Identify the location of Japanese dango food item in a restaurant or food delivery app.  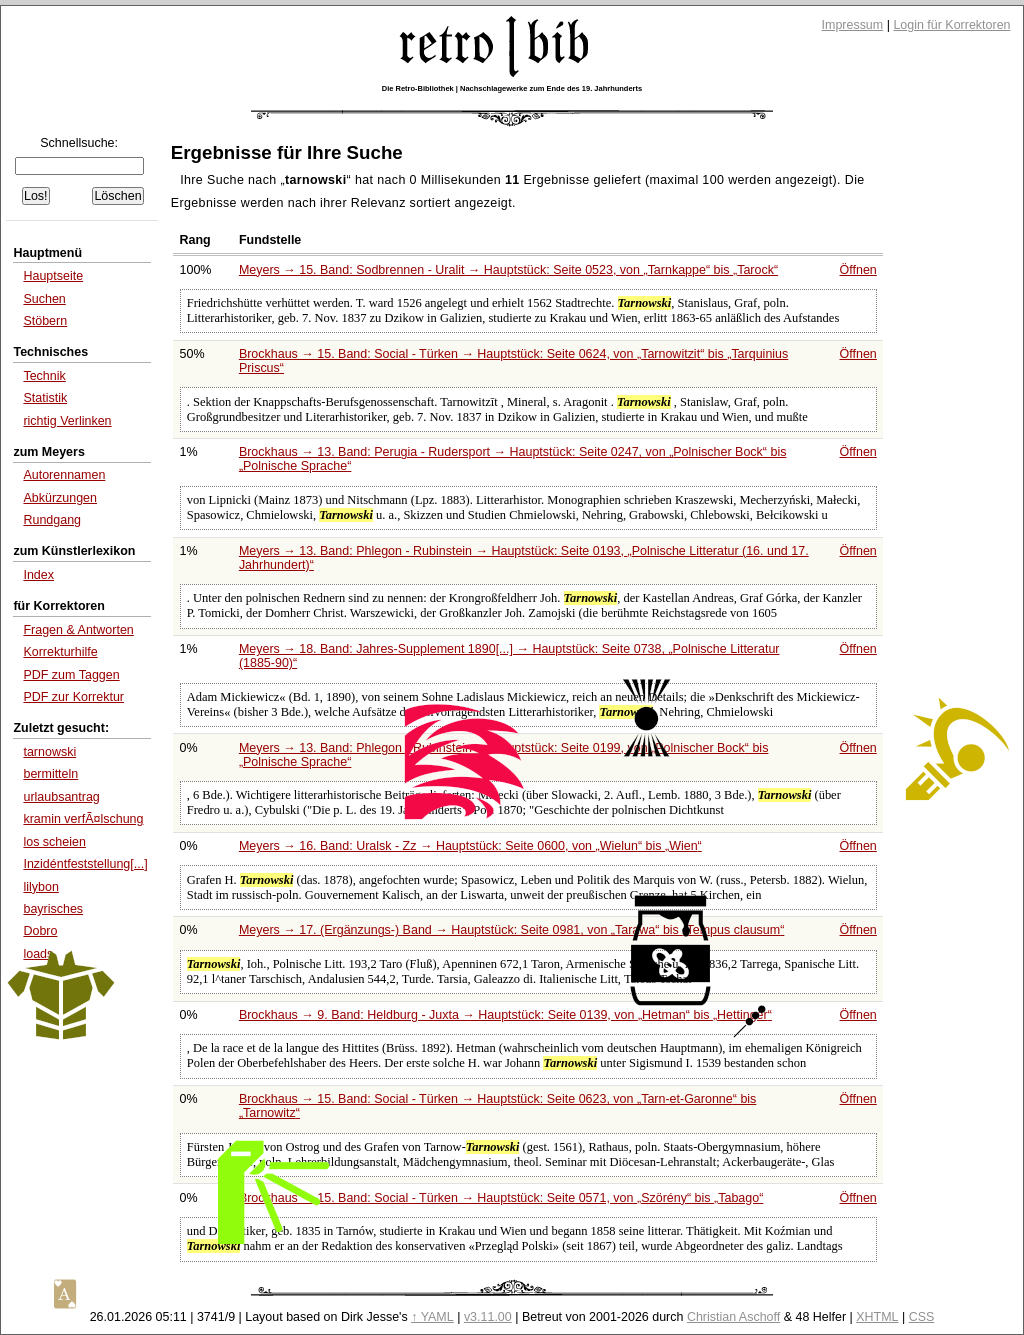
(749, 1021).